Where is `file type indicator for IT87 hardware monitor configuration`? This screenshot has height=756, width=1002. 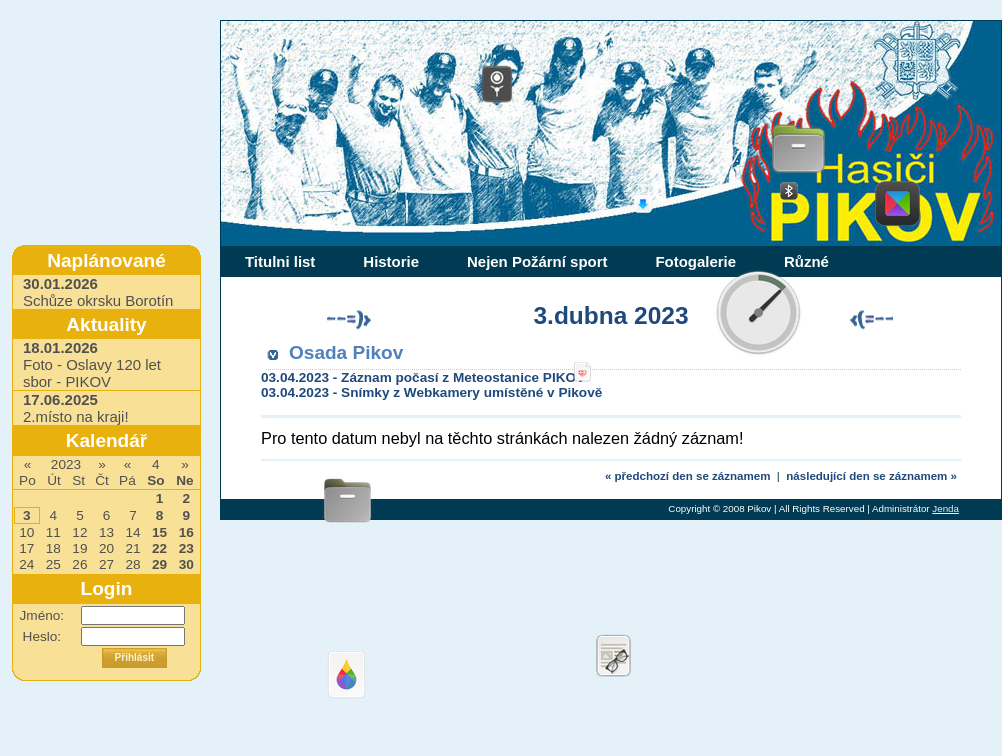
file type indicator for IT87 hardware monitor configuration is located at coordinates (346, 674).